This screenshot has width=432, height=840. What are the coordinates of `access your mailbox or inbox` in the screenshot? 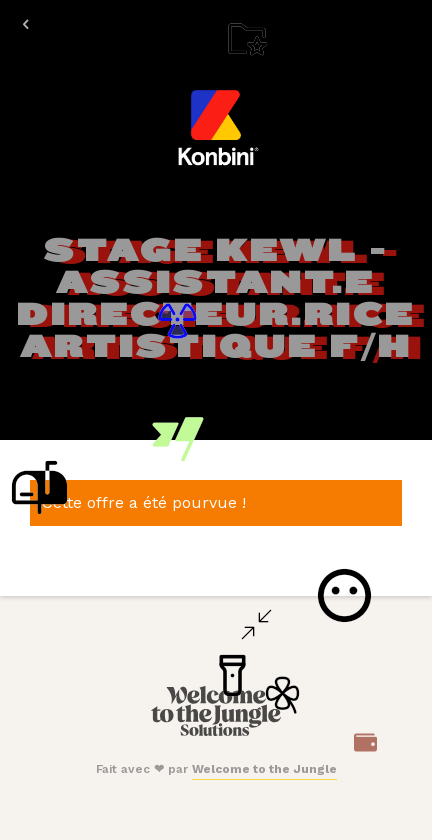 It's located at (39, 488).